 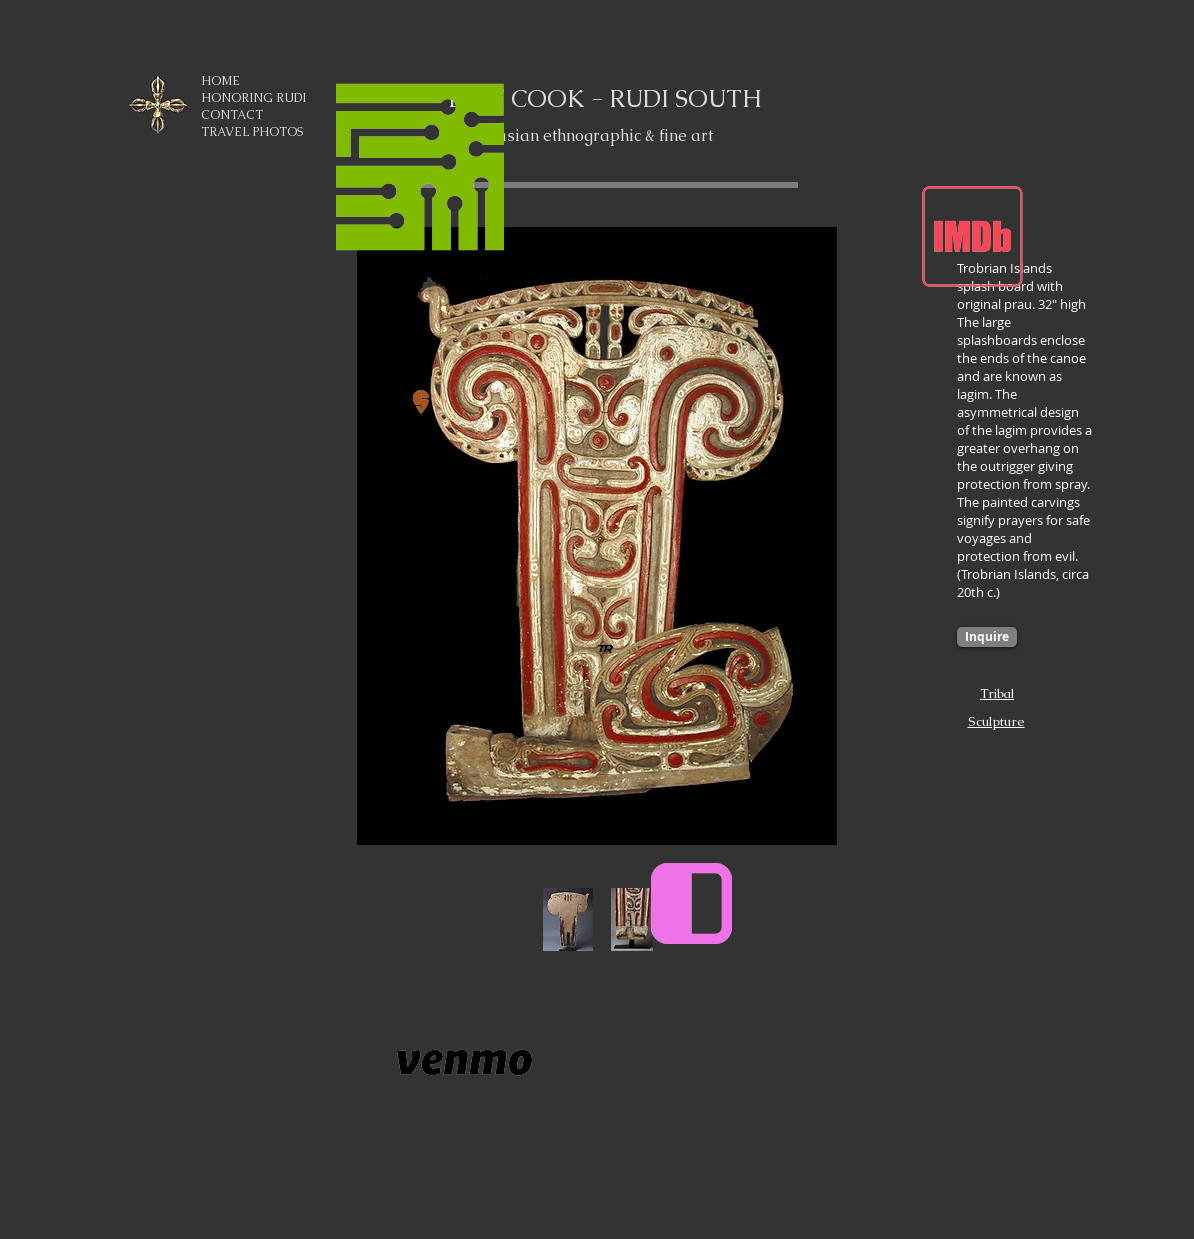 I want to click on open the Swiggy food delivery app, so click(x=421, y=402).